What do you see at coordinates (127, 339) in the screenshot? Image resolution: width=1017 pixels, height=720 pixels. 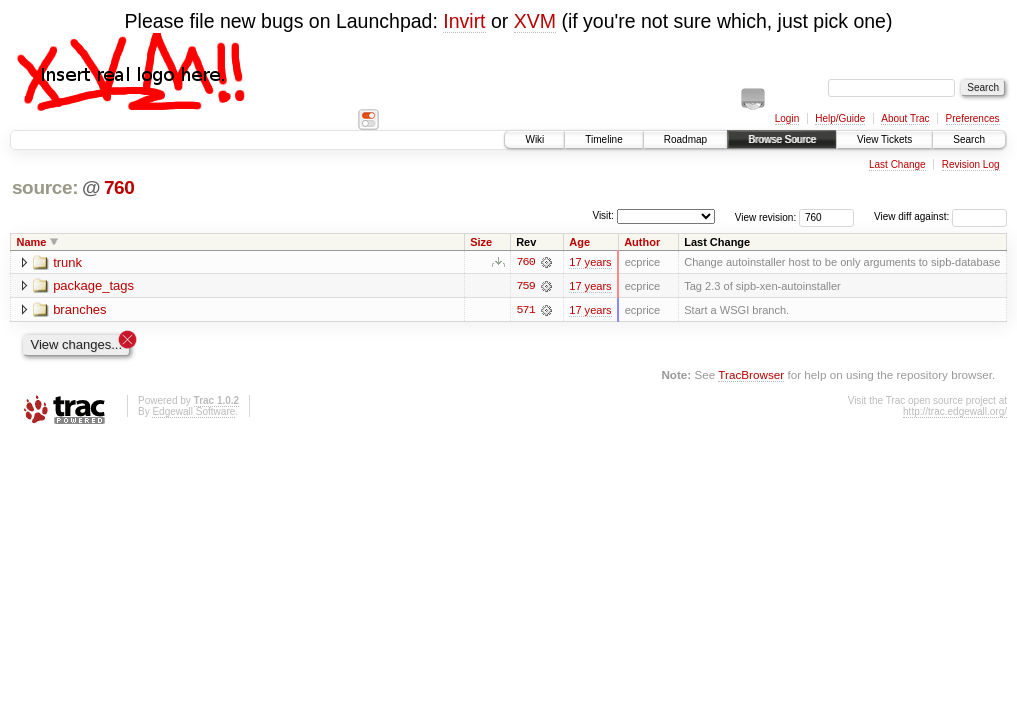 I see `indicates an Insync synchronization error` at bounding box center [127, 339].